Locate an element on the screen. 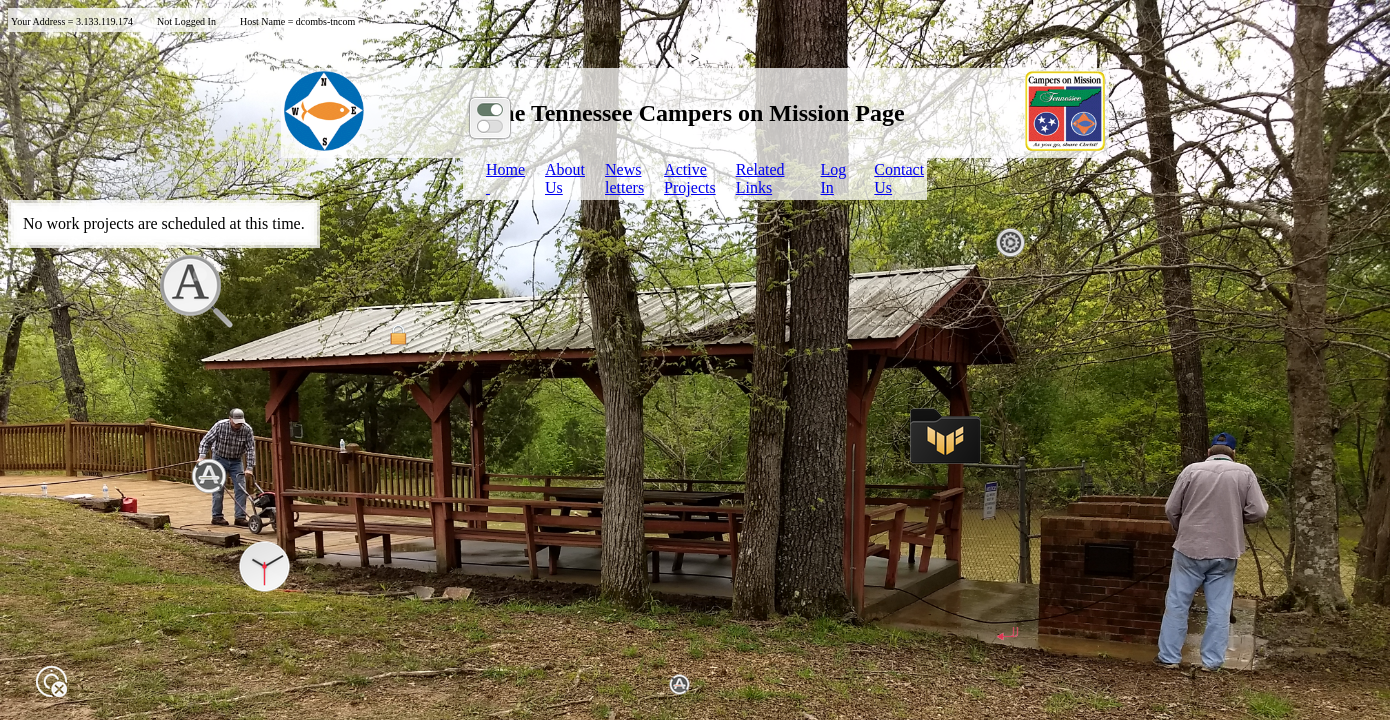 This screenshot has width=1390, height=720. search for files or documents is located at coordinates (195, 290).